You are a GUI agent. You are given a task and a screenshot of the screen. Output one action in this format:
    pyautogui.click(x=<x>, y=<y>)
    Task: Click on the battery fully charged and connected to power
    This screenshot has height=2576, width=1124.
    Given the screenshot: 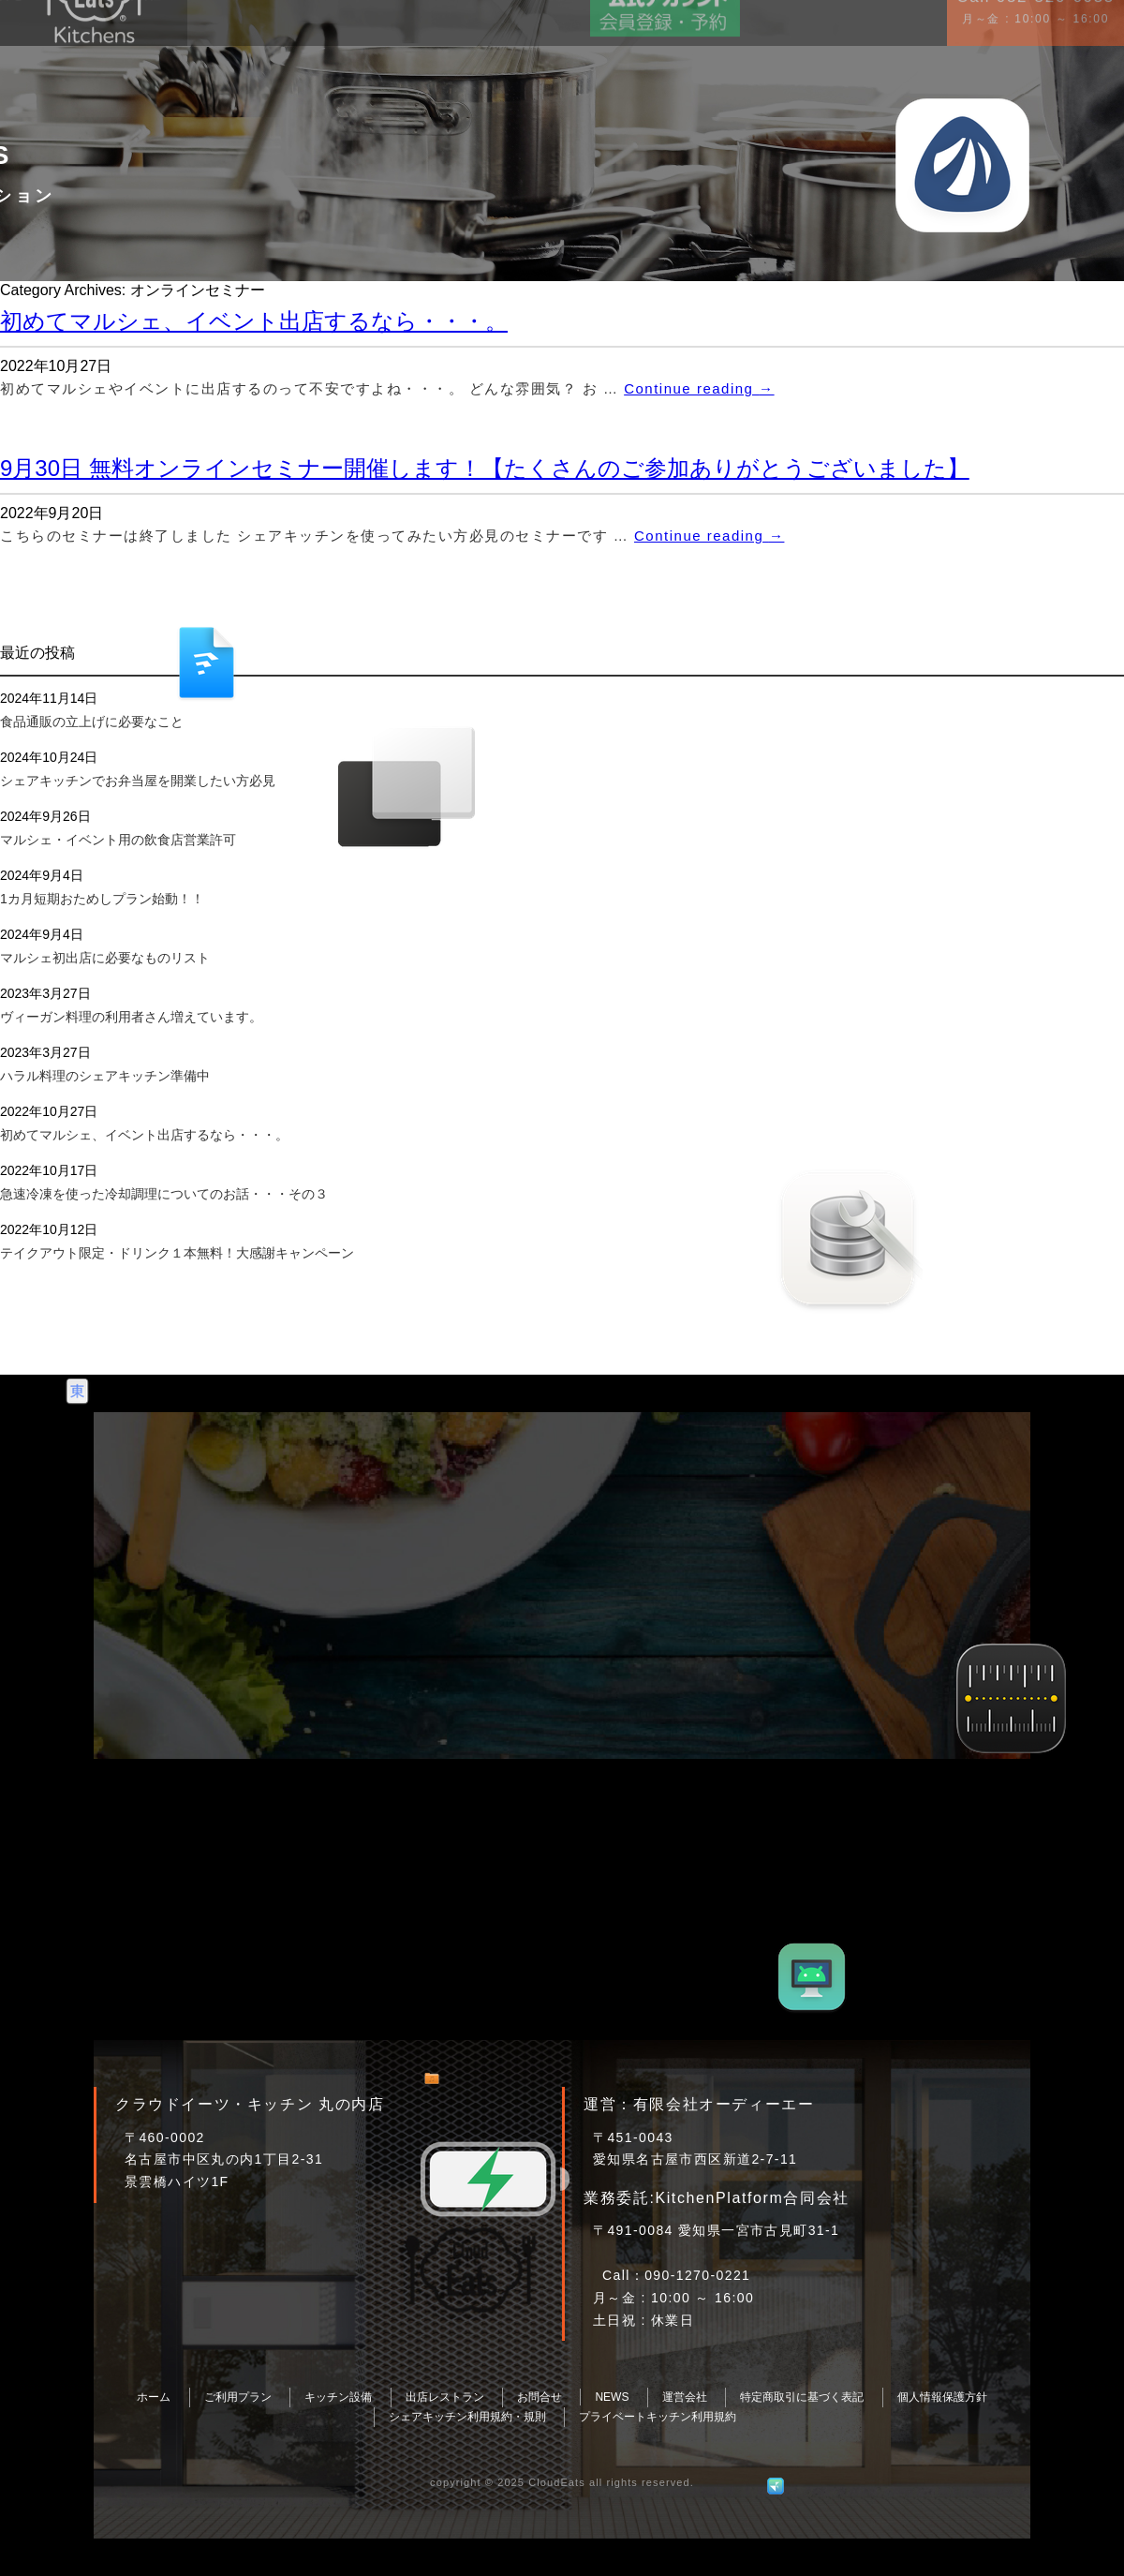 What is the action you would take?
    pyautogui.click(x=495, y=2179)
    